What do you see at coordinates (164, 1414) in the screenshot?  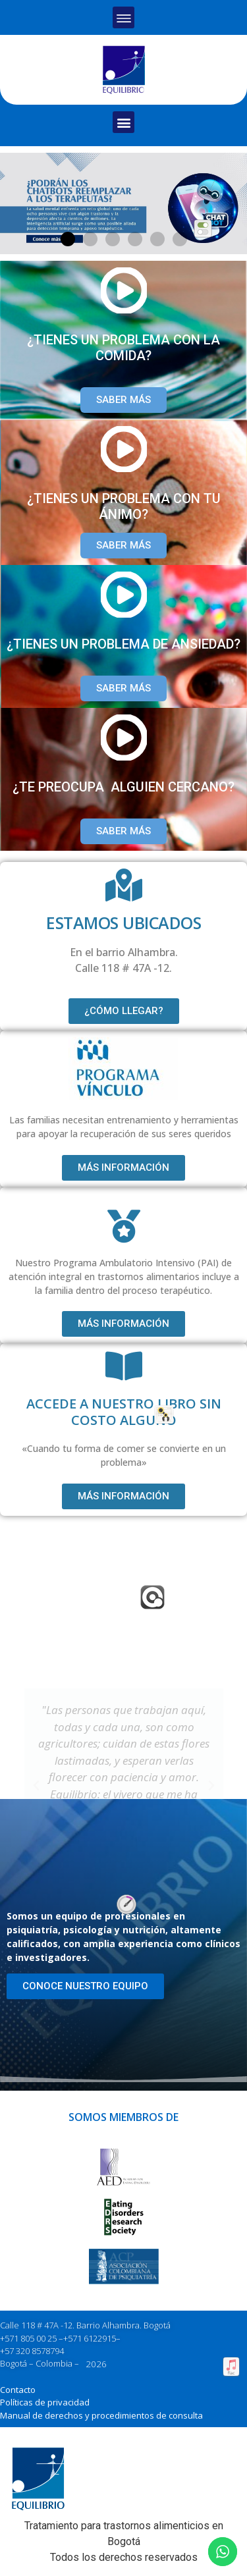 I see `open GNOME Builder development environment` at bounding box center [164, 1414].